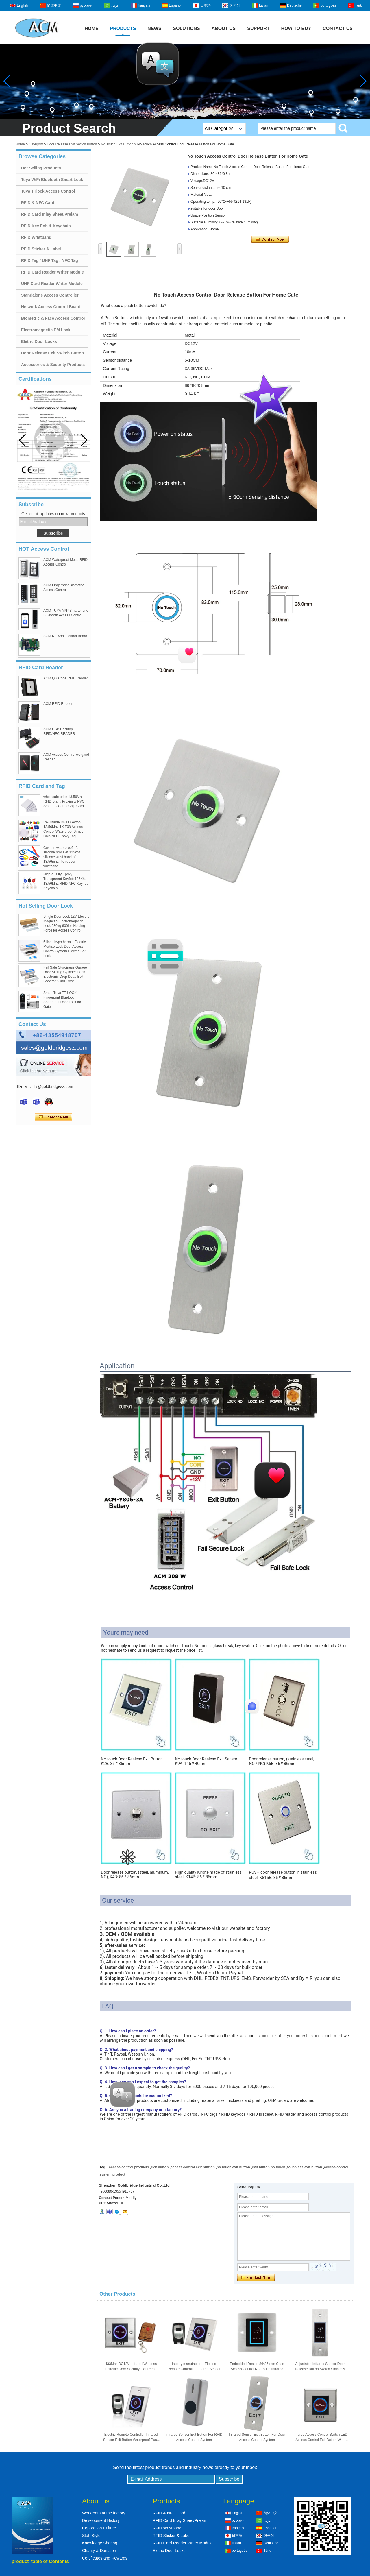  Describe the element at coordinates (266, 398) in the screenshot. I see `open iMovie video editing application` at that location.